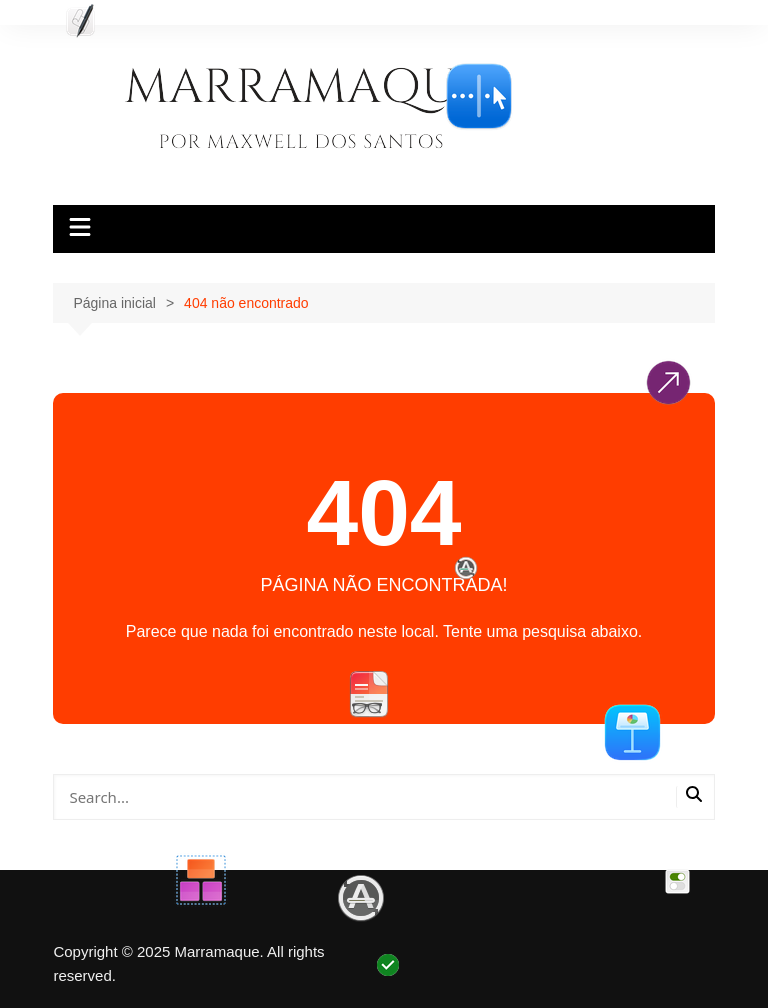  I want to click on check for available system updates, so click(361, 898).